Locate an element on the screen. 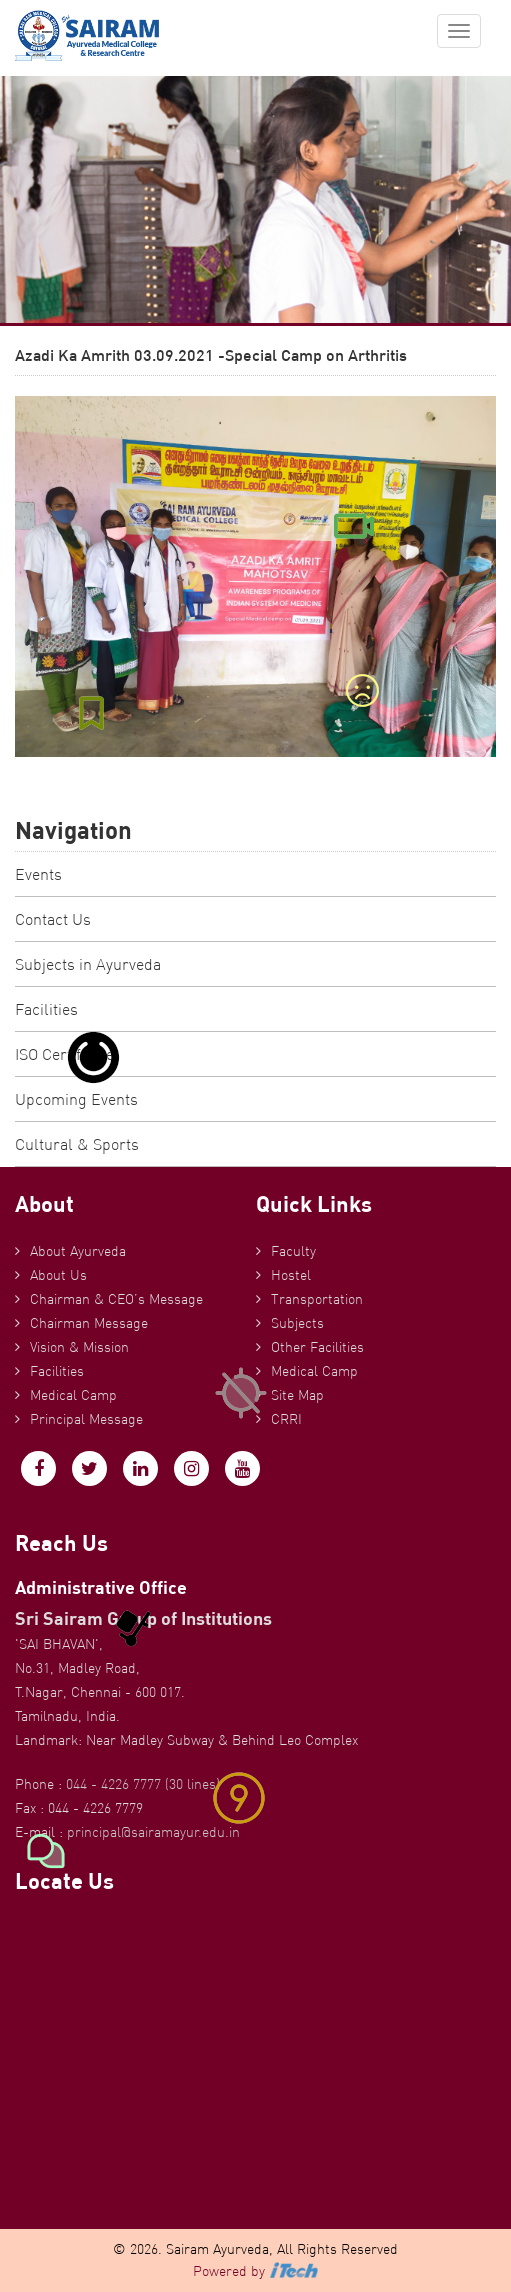 Image resolution: width=511 pixels, height=2292 pixels. open chat or messaging is located at coordinates (46, 1851).